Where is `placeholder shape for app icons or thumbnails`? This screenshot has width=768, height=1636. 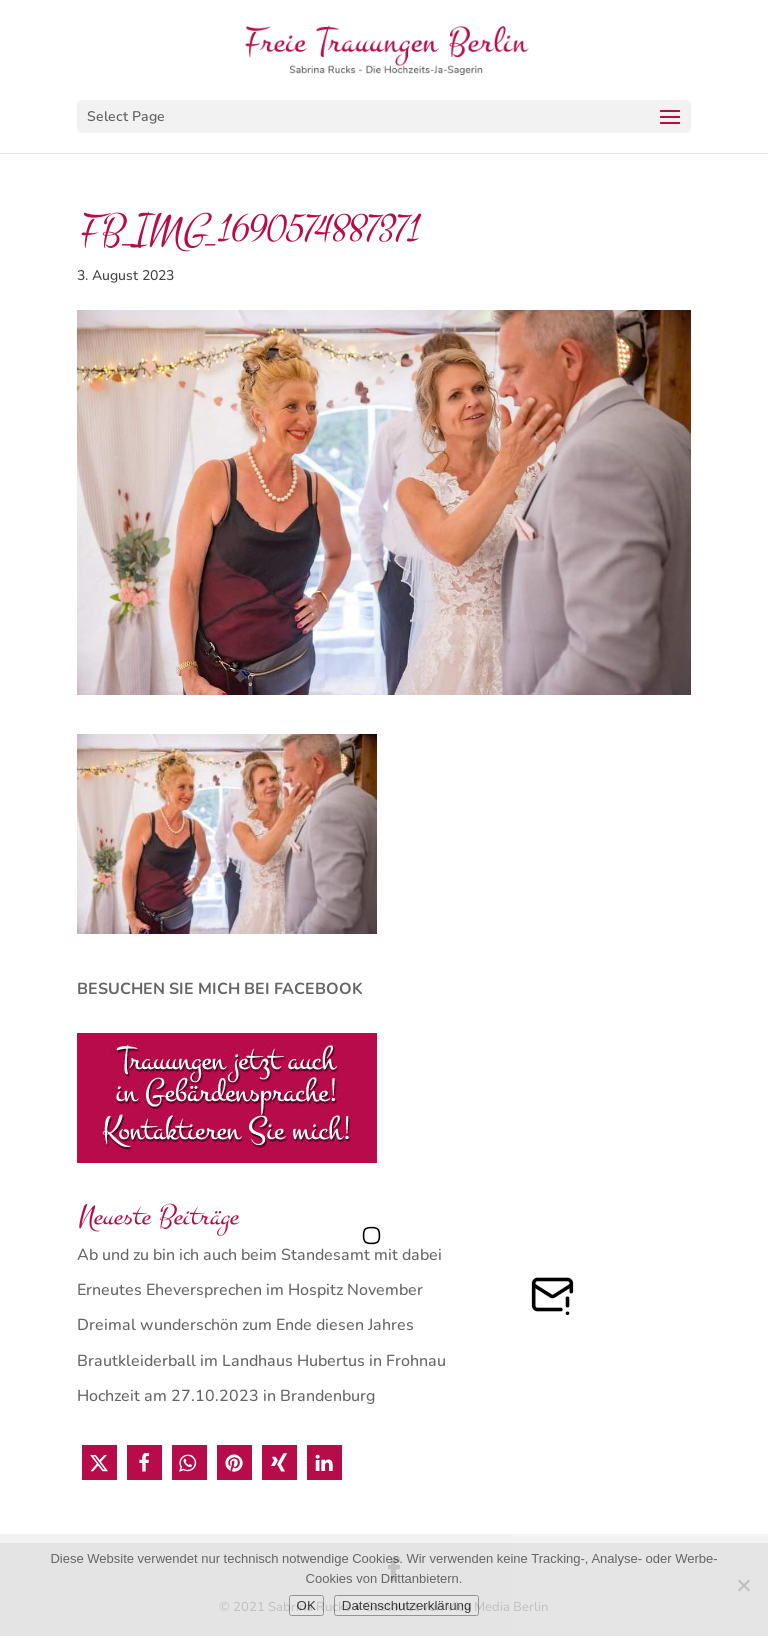
placeholder shape for app icons or thumbnails is located at coordinates (371, 1235).